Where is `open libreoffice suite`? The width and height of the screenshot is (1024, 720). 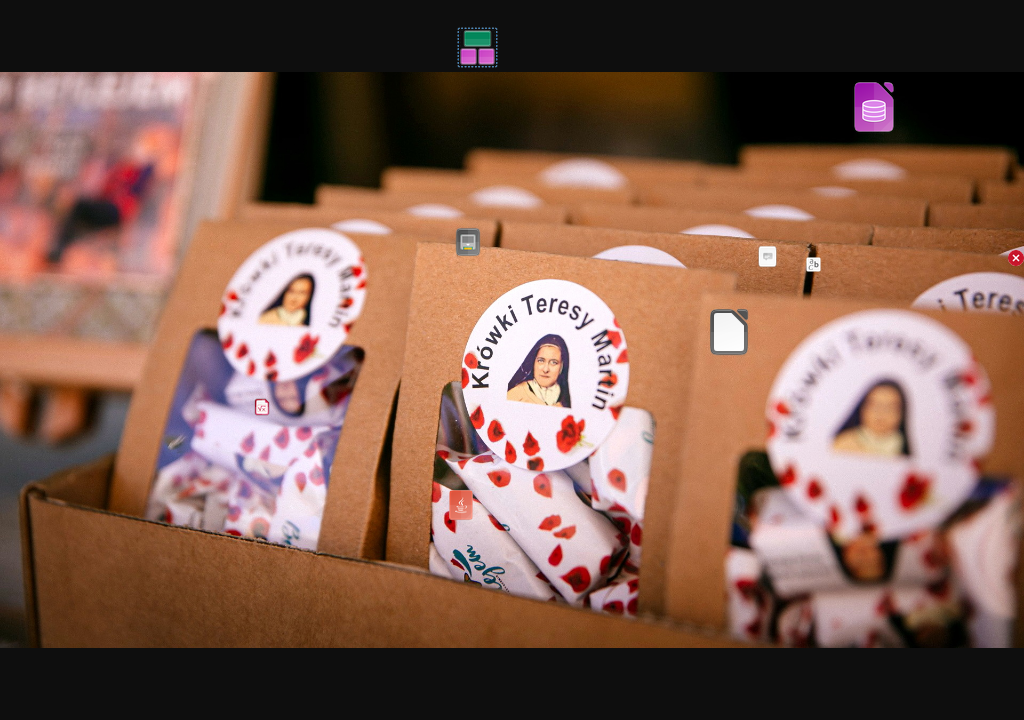
open libreoffice suite is located at coordinates (729, 332).